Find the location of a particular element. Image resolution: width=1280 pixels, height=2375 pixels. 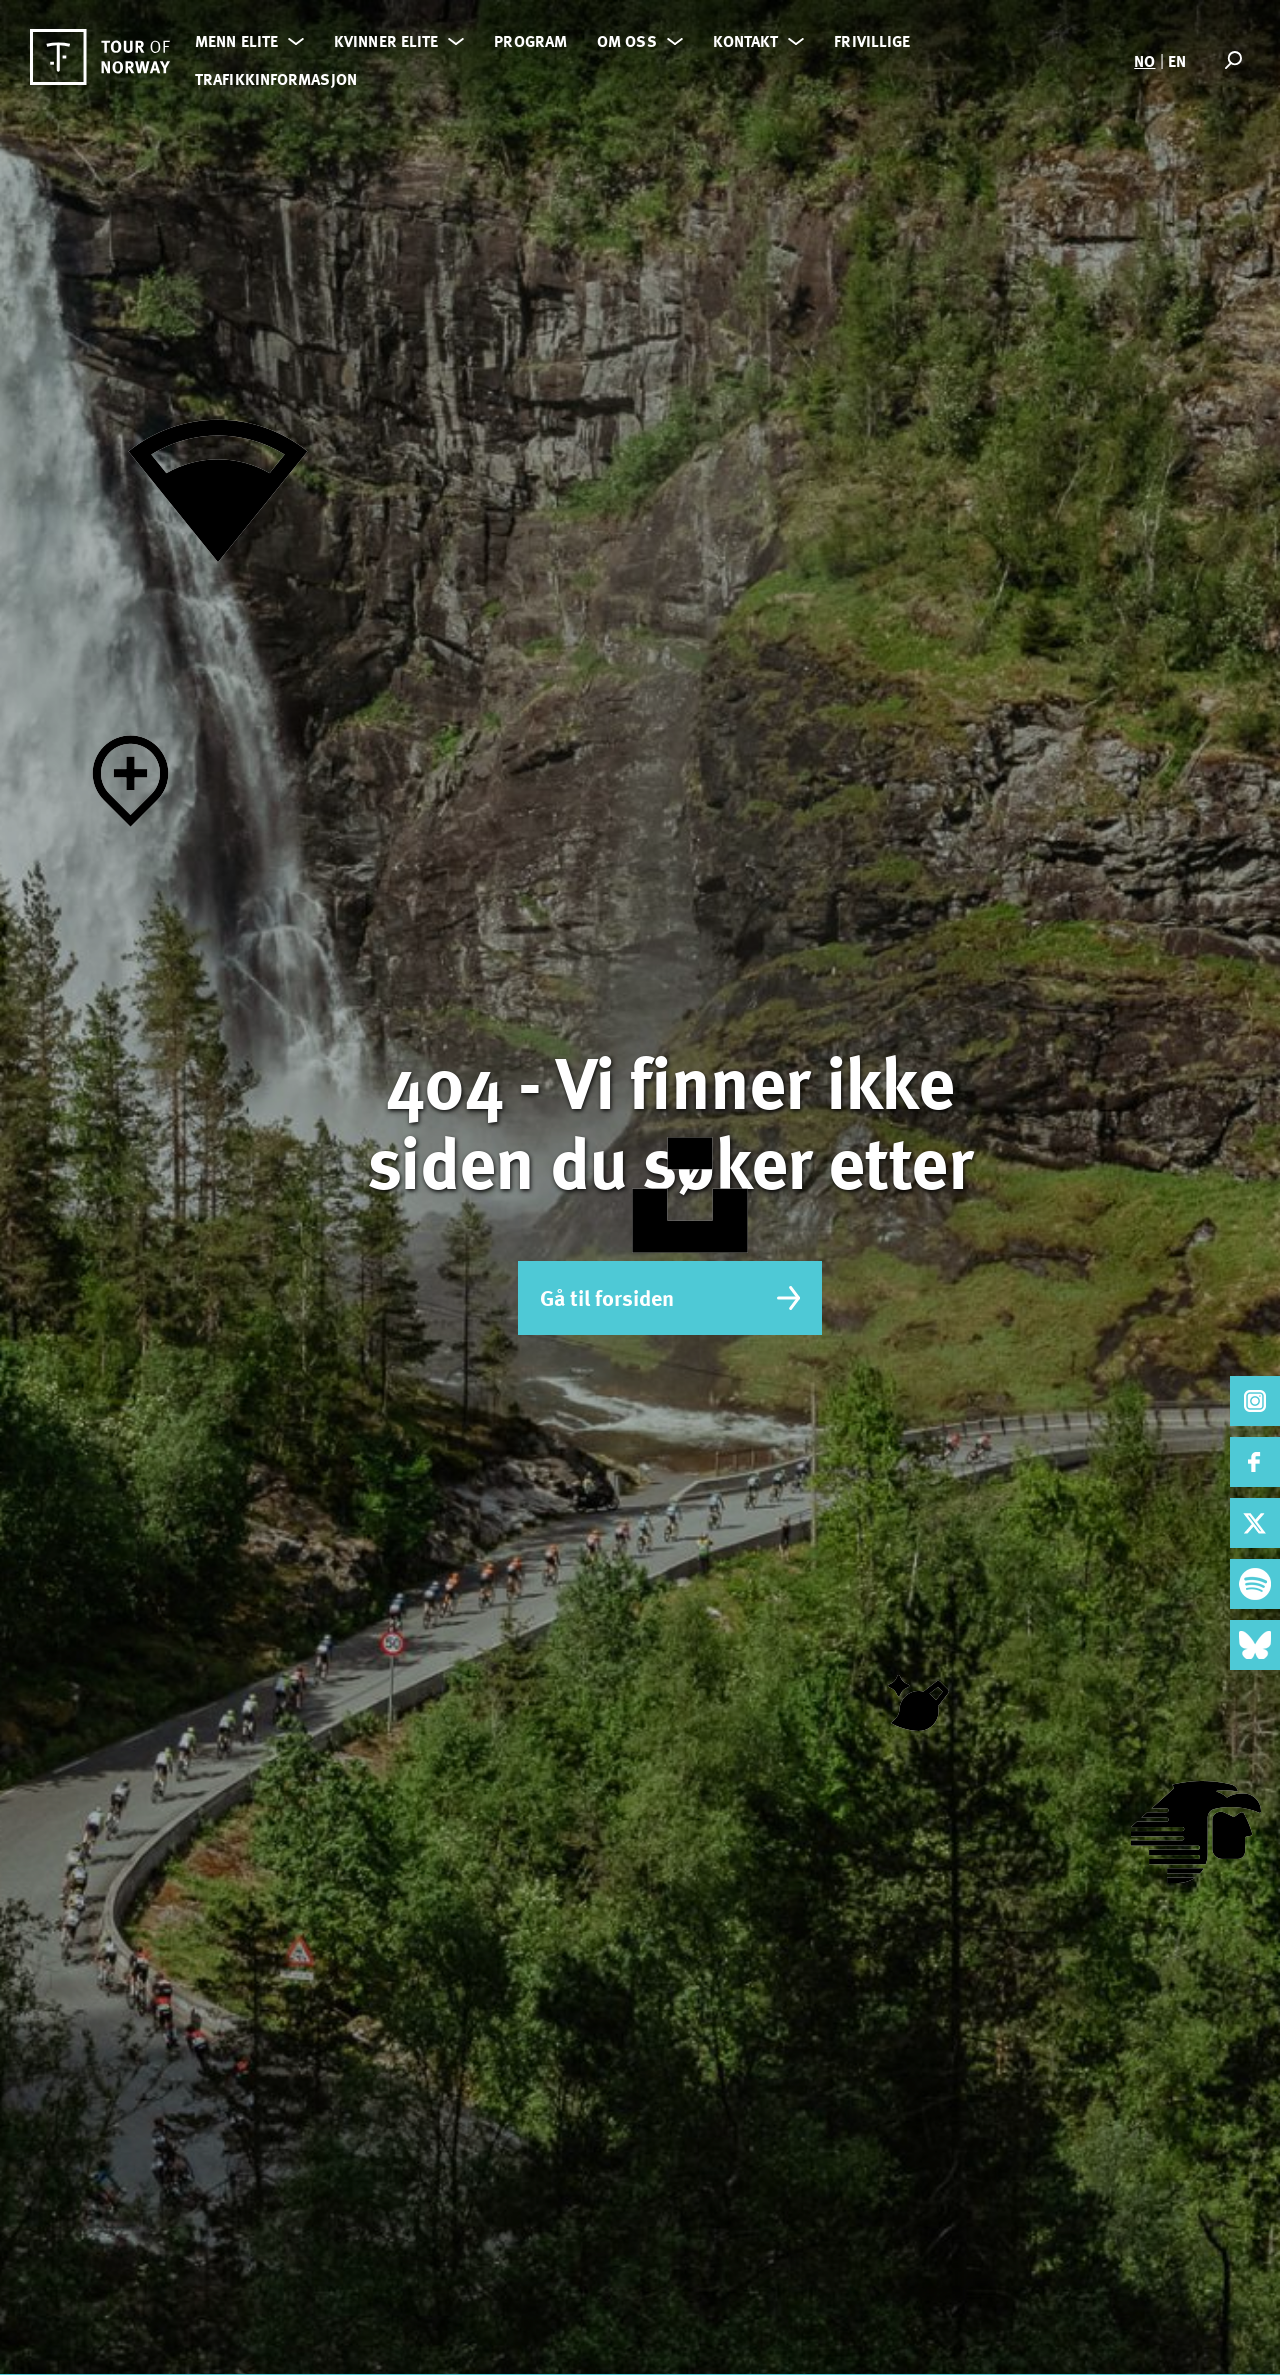

open unsplash to browse stock photos is located at coordinates (690, 1195).